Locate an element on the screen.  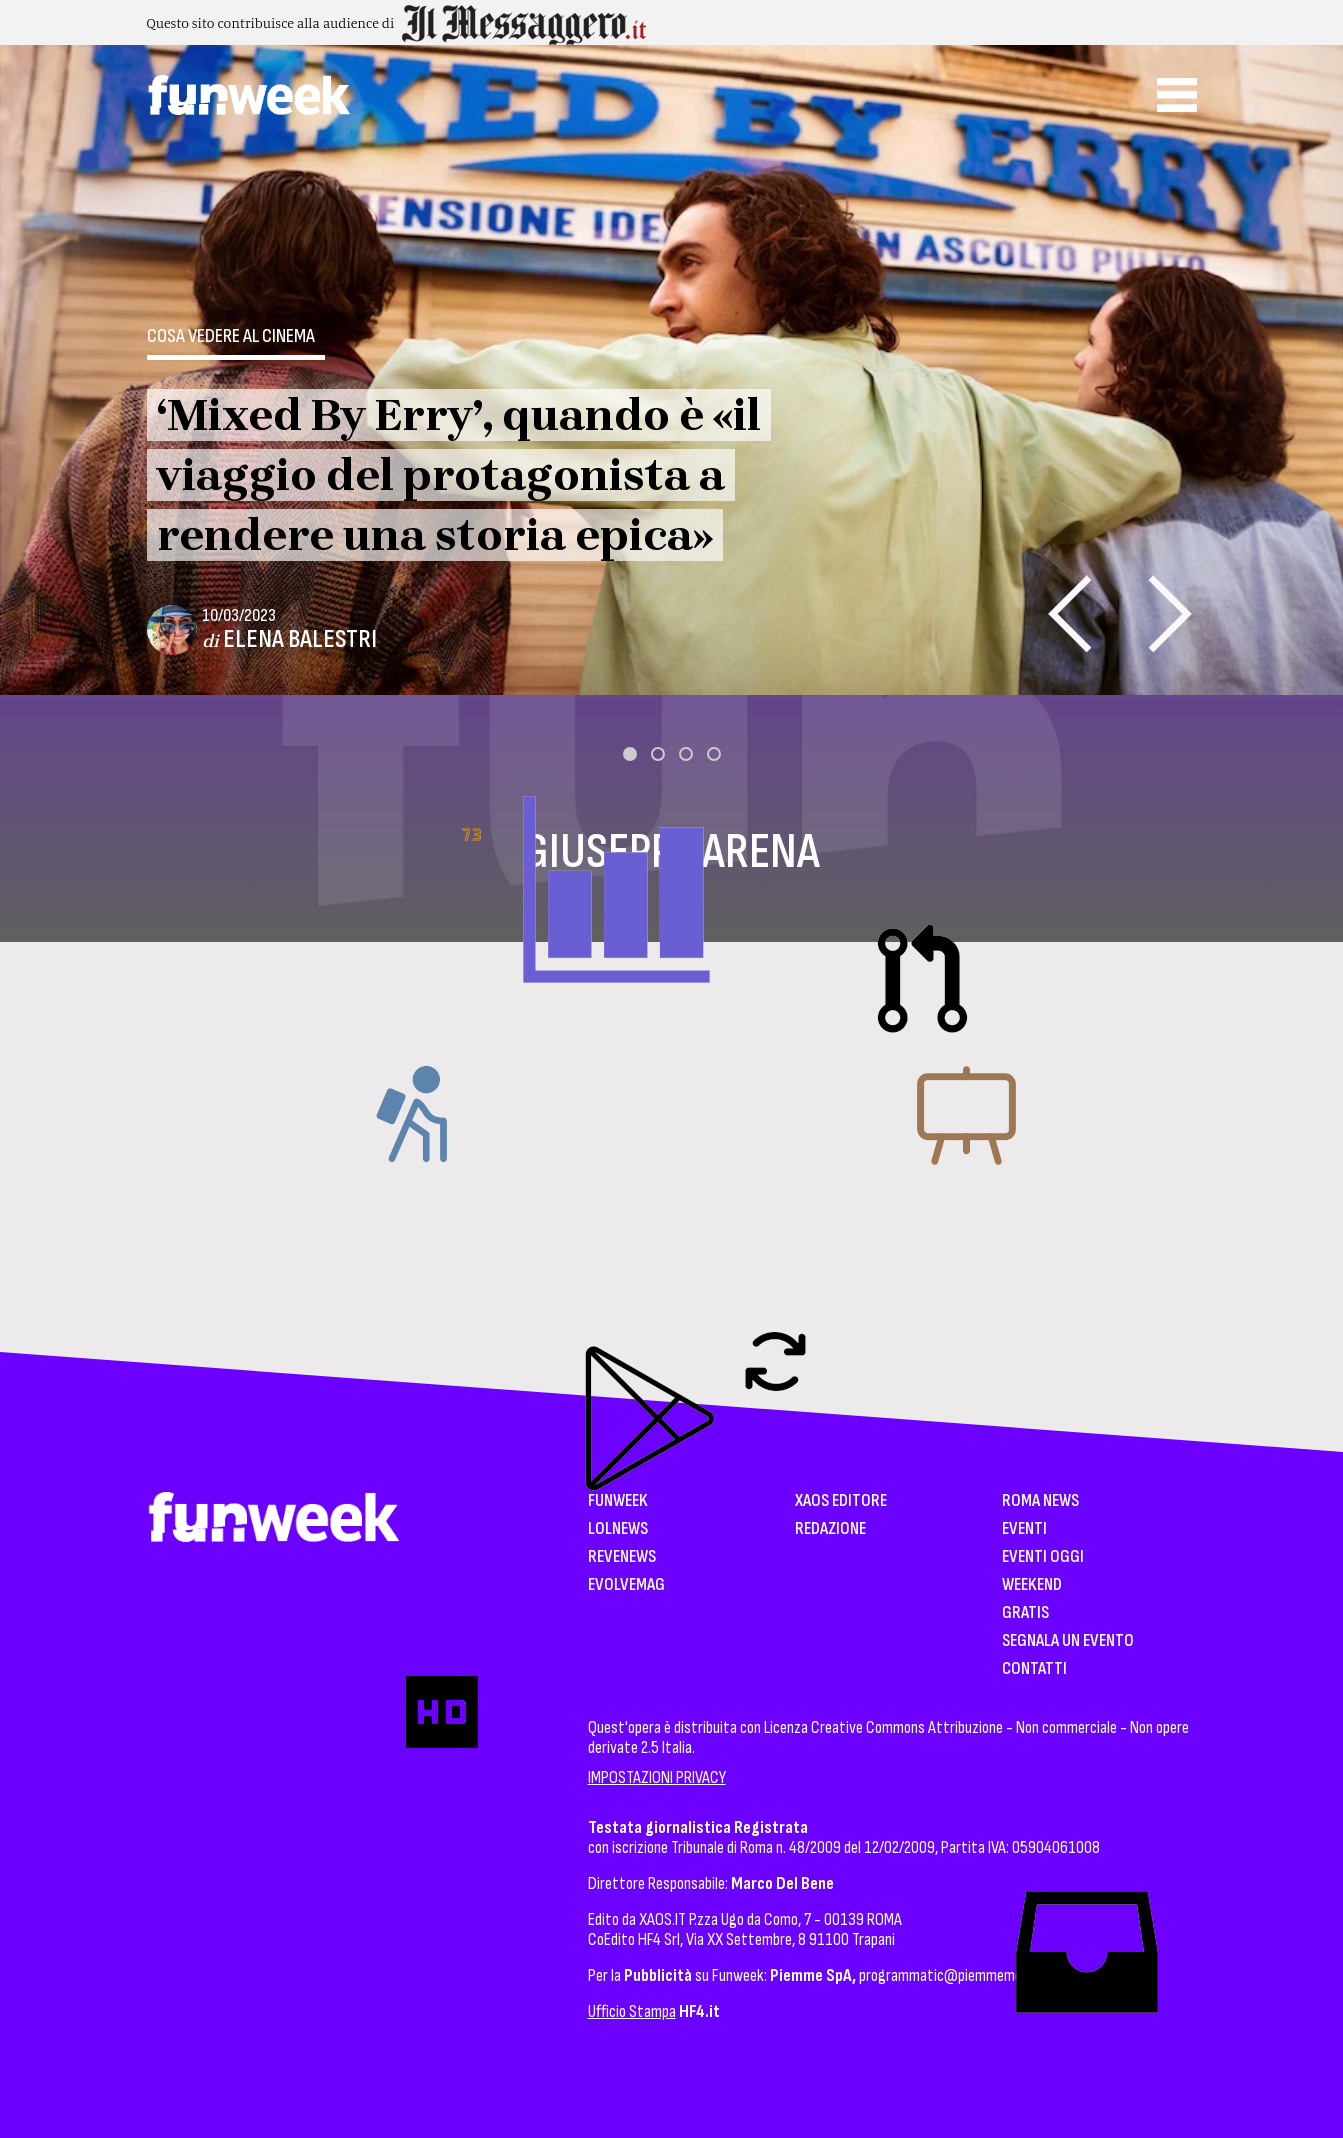
create a new pull request is located at coordinates (922, 980).